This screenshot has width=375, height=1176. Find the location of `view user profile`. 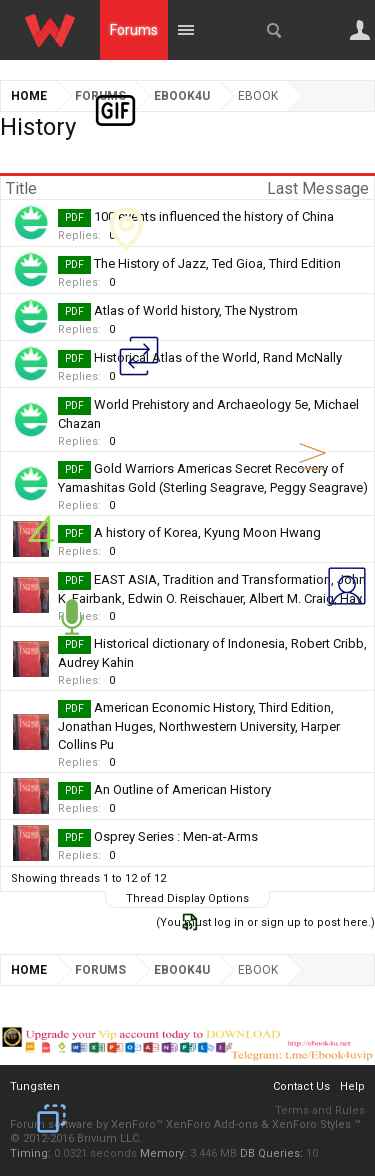

view user profile is located at coordinates (347, 586).